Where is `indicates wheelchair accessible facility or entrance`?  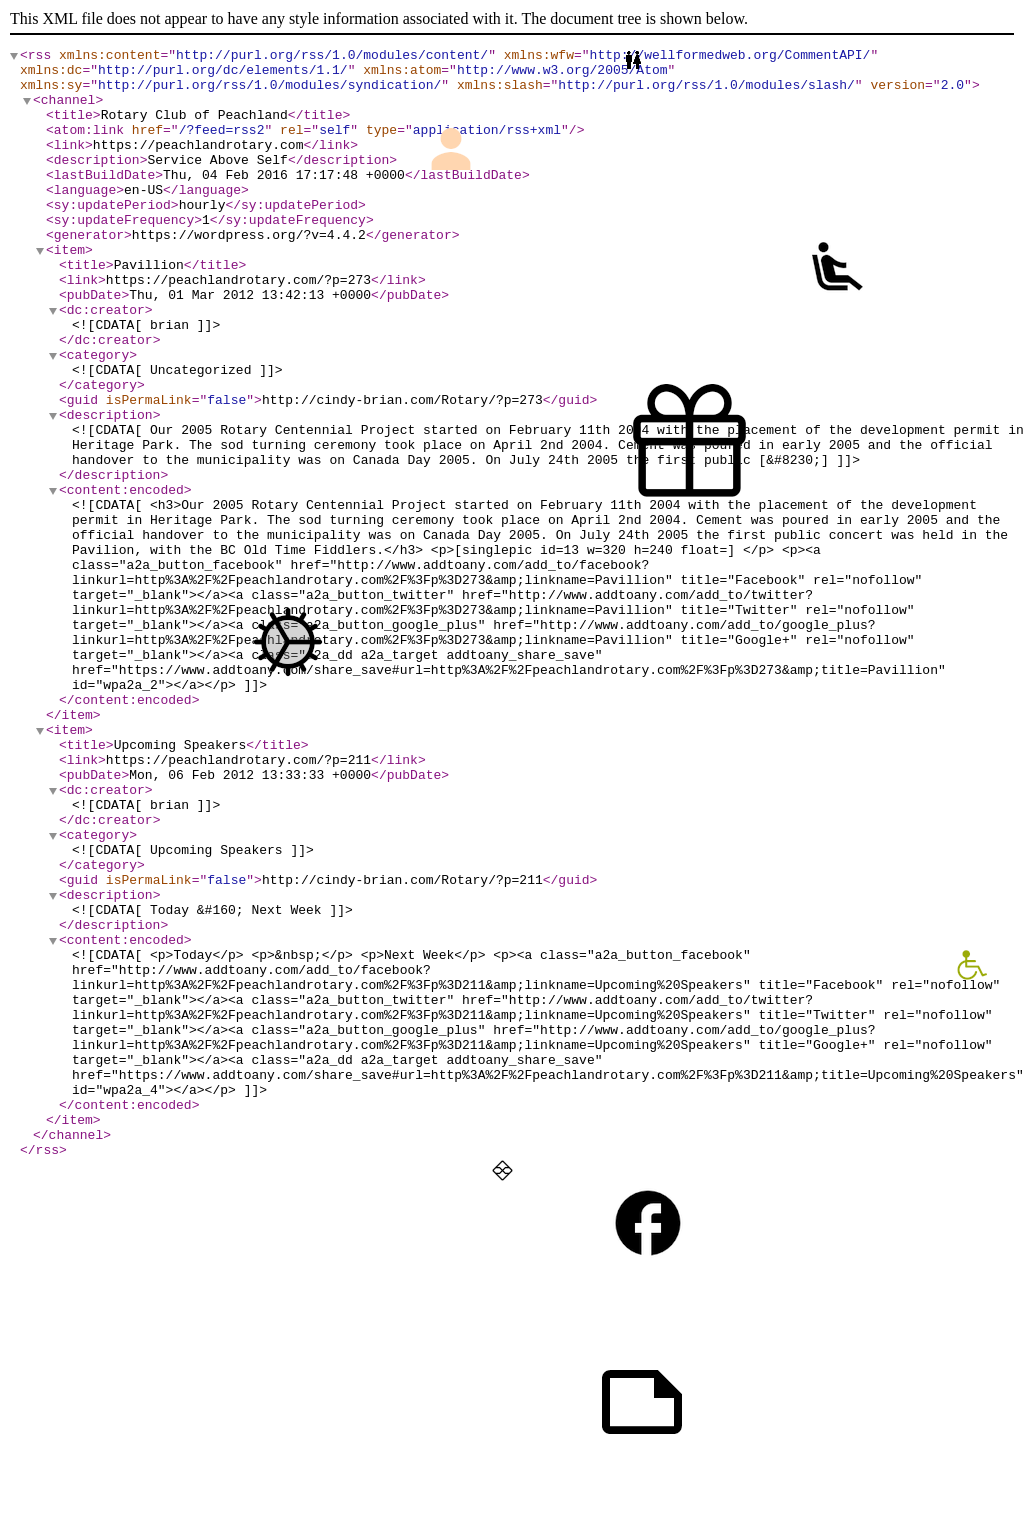 indicates wheelchair accessible facility or entrance is located at coordinates (969, 965).